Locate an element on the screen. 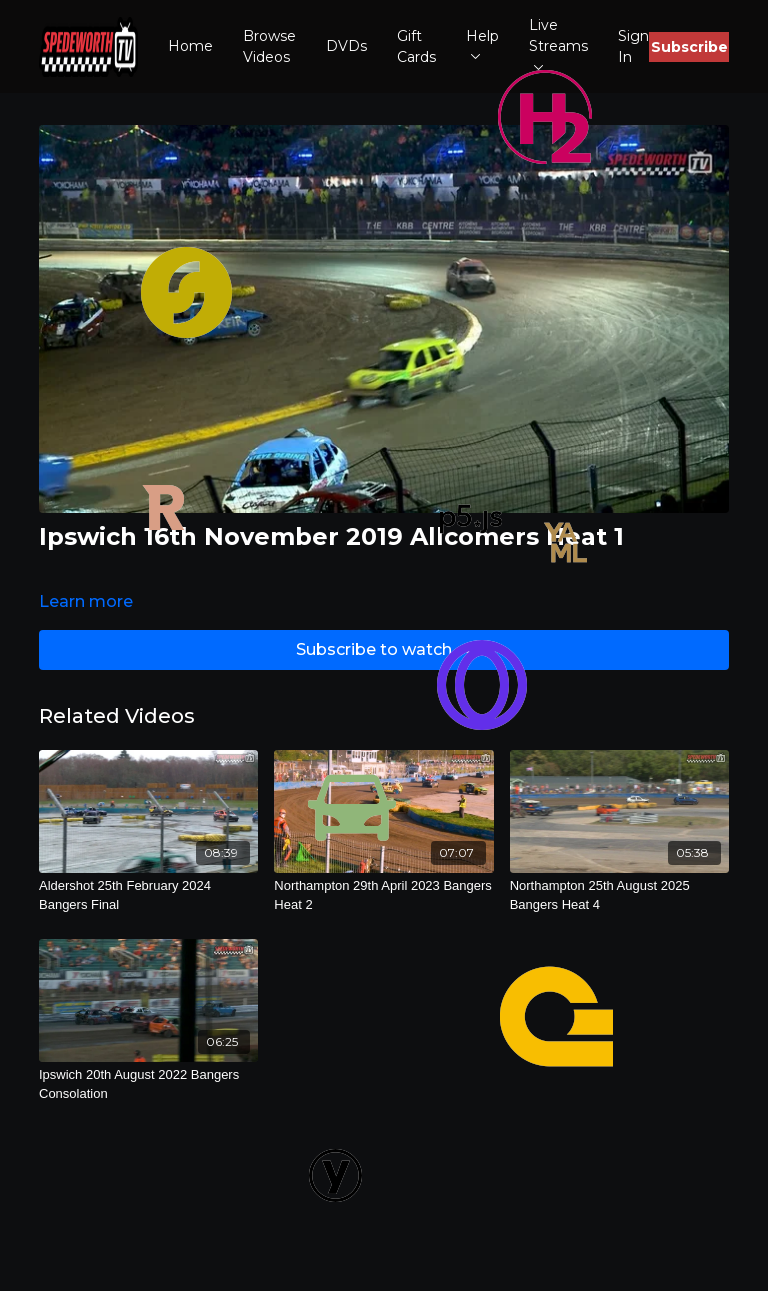 The height and width of the screenshot is (1291, 768). open Opera browser is located at coordinates (482, 685).